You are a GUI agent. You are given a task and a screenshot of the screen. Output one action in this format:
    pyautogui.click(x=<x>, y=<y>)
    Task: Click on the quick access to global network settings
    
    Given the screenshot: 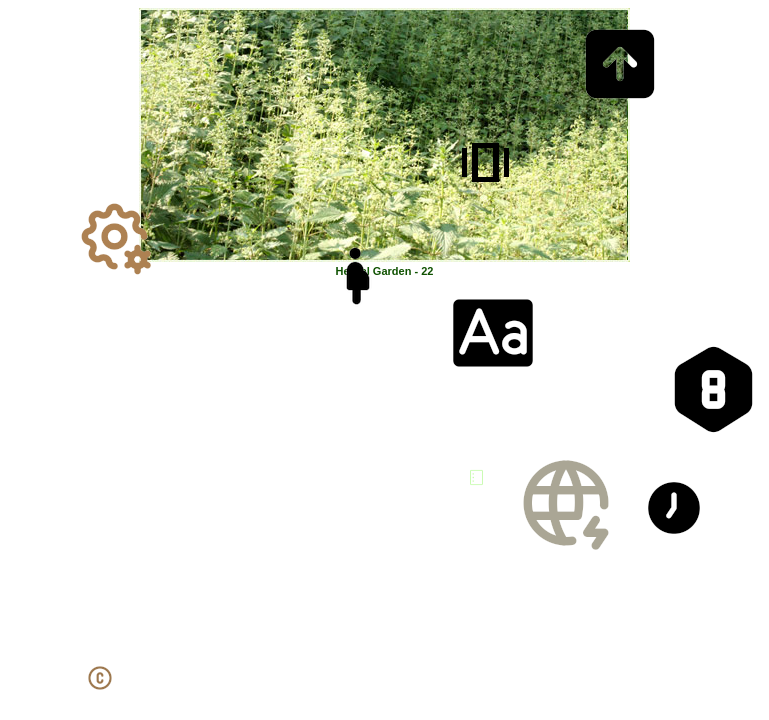 What is the action you would take?
    pyautogui.click(x=566, y=503)
    